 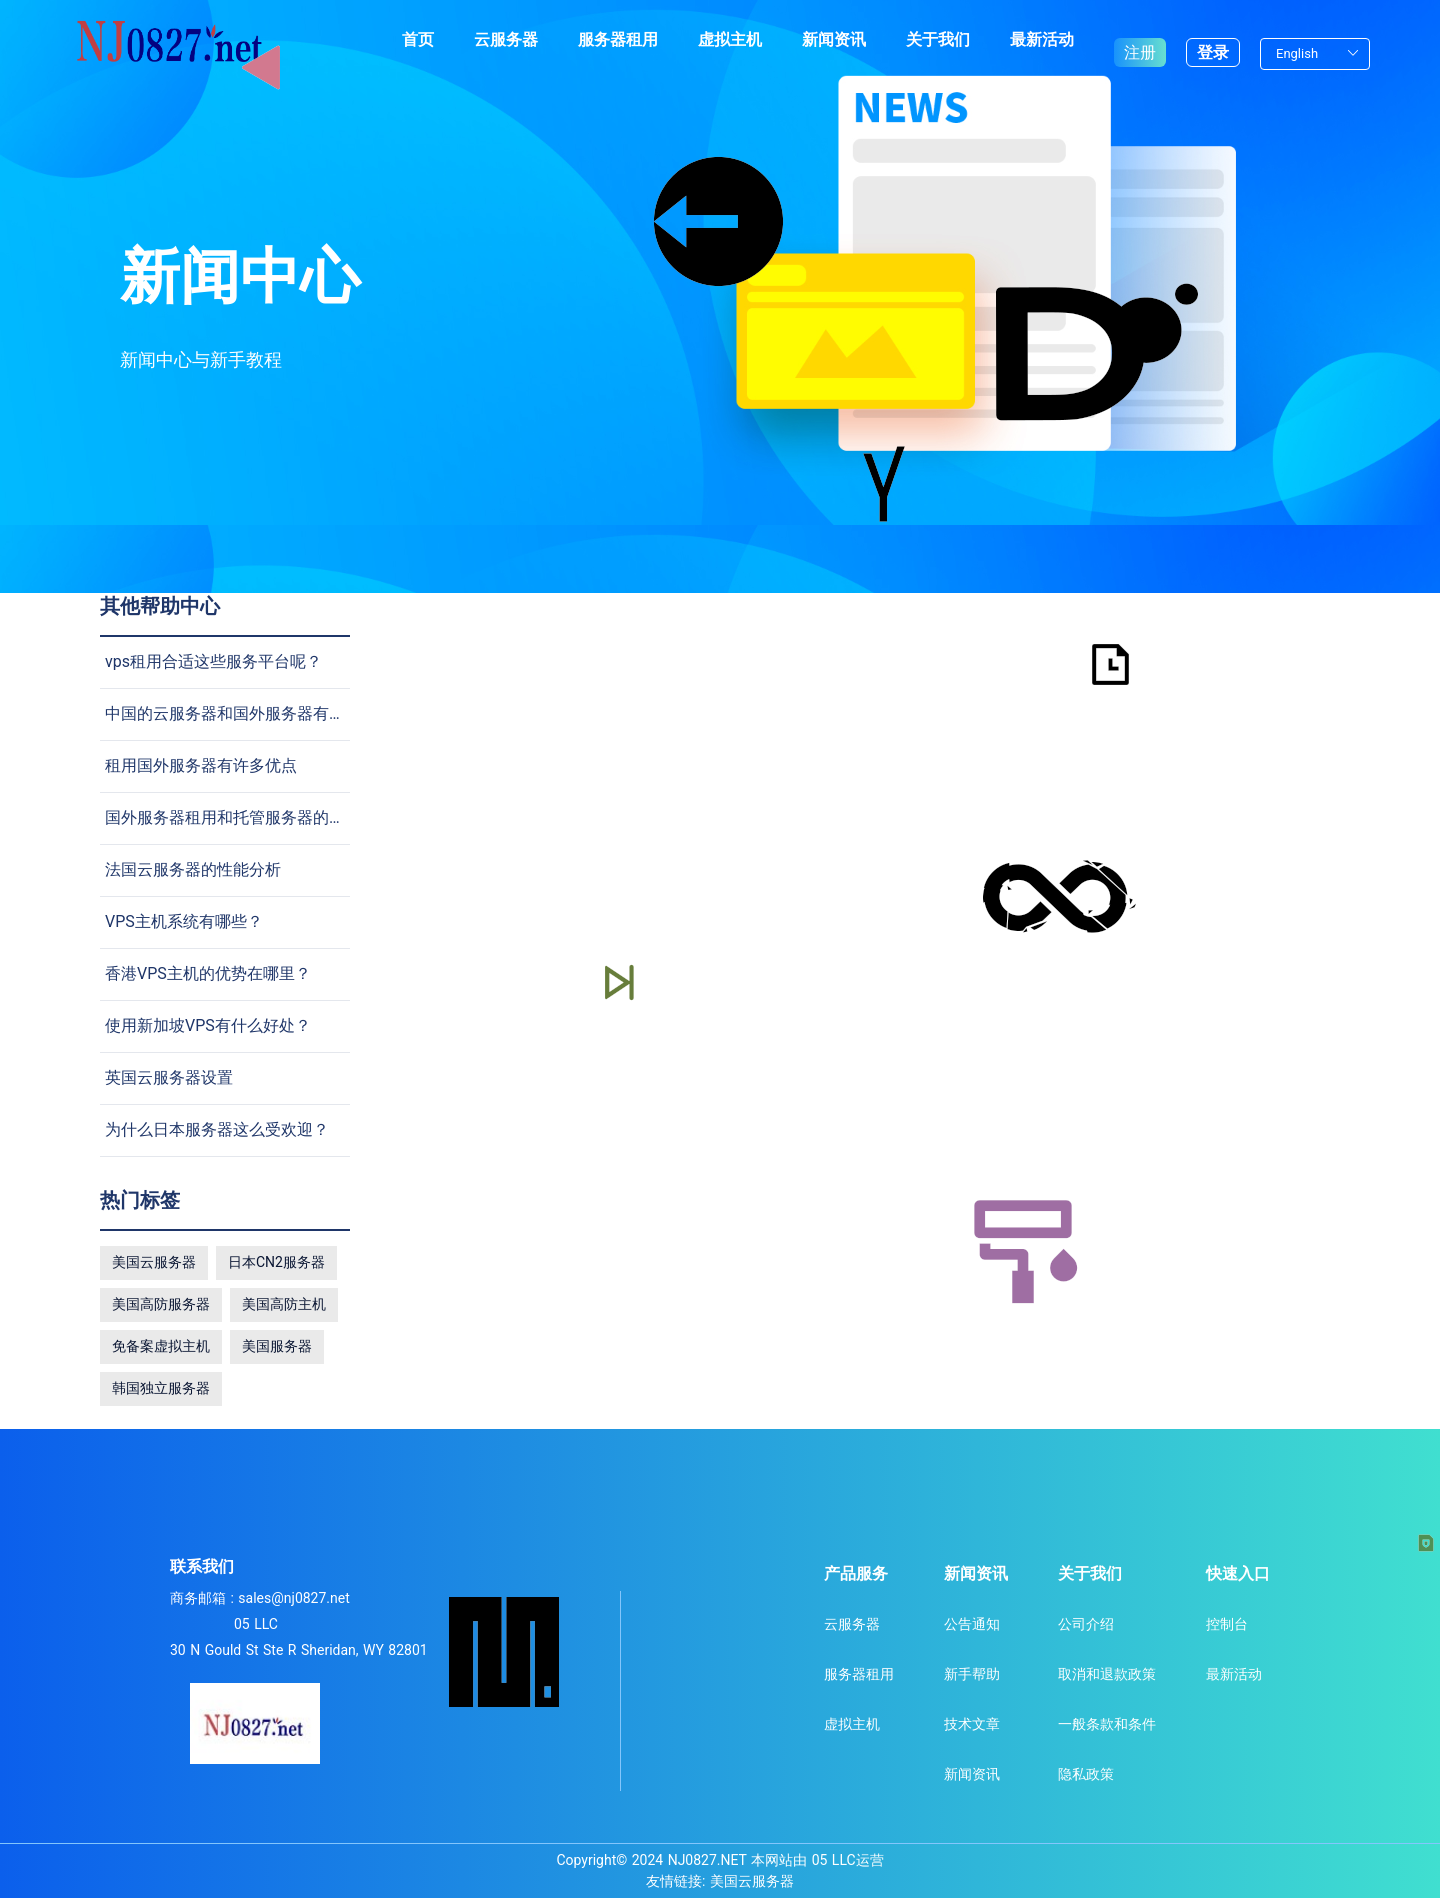 I want to click on D programming language logo, so click(x=1097, y=352).